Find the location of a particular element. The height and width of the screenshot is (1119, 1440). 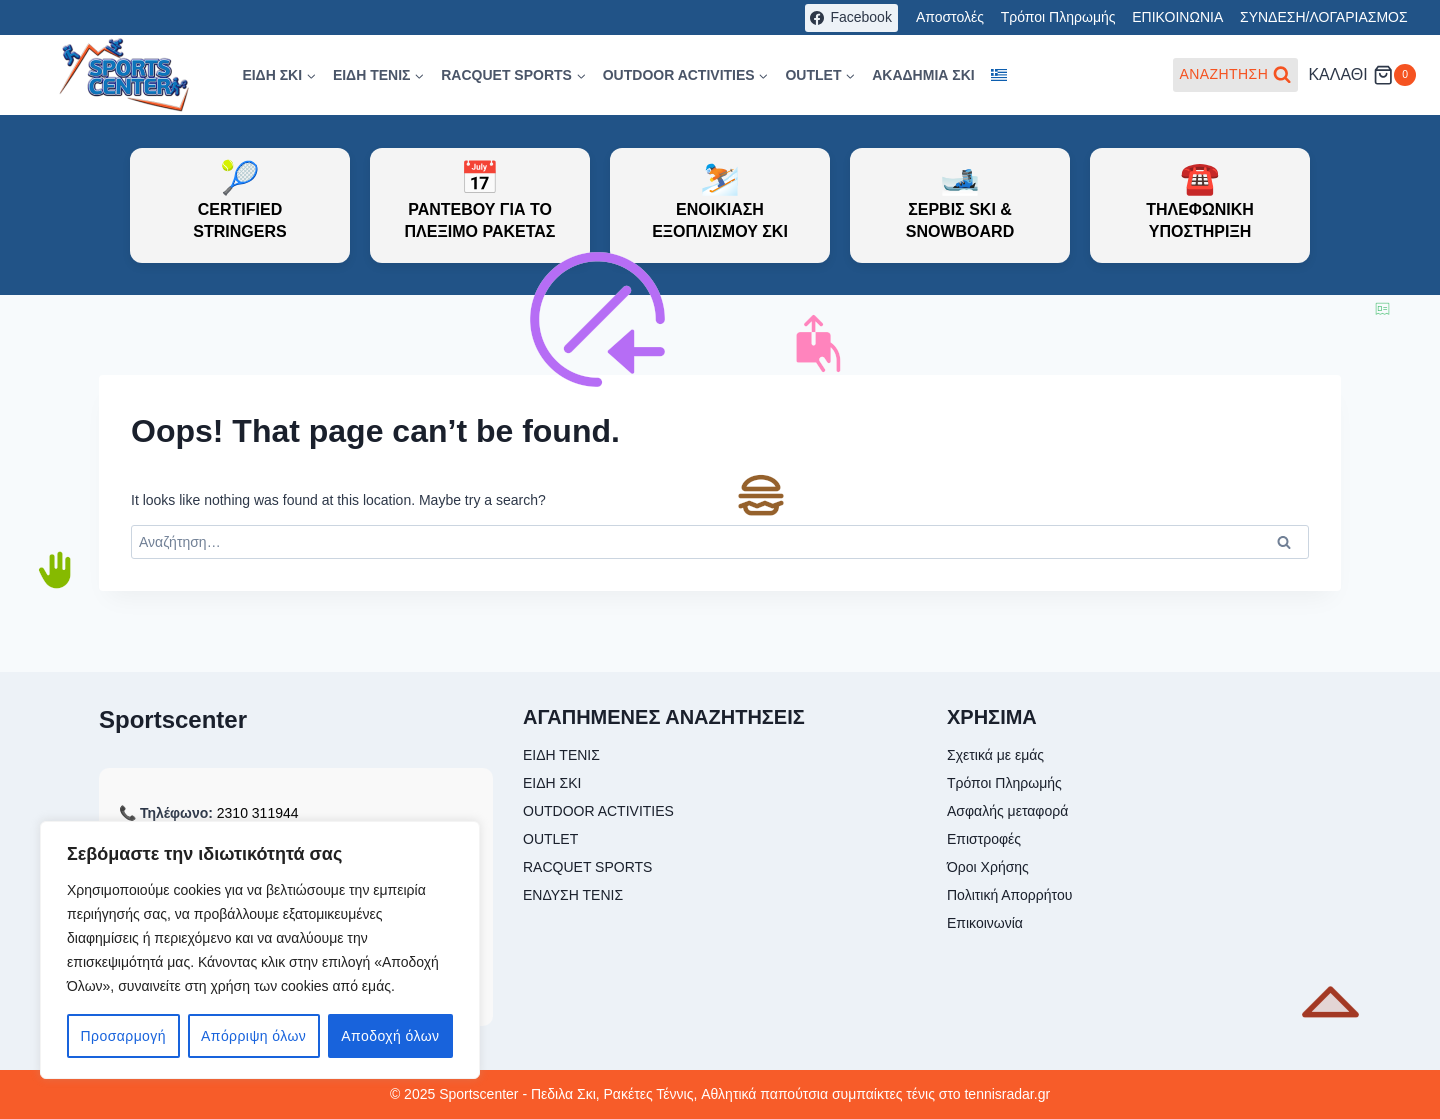

indicates a tracked issue was closed as not planned is located at coordinates (597, 319).